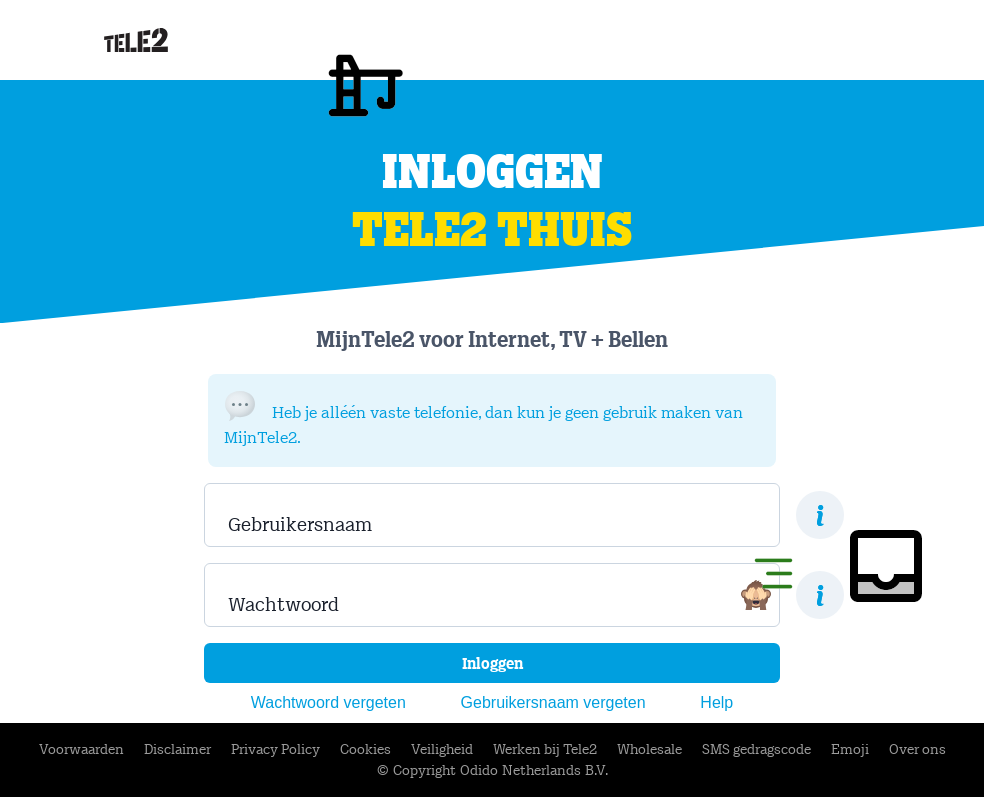 The width and height of the screenshot is (984, 797). I want to click on align text to the right edge, so click(773, 573).